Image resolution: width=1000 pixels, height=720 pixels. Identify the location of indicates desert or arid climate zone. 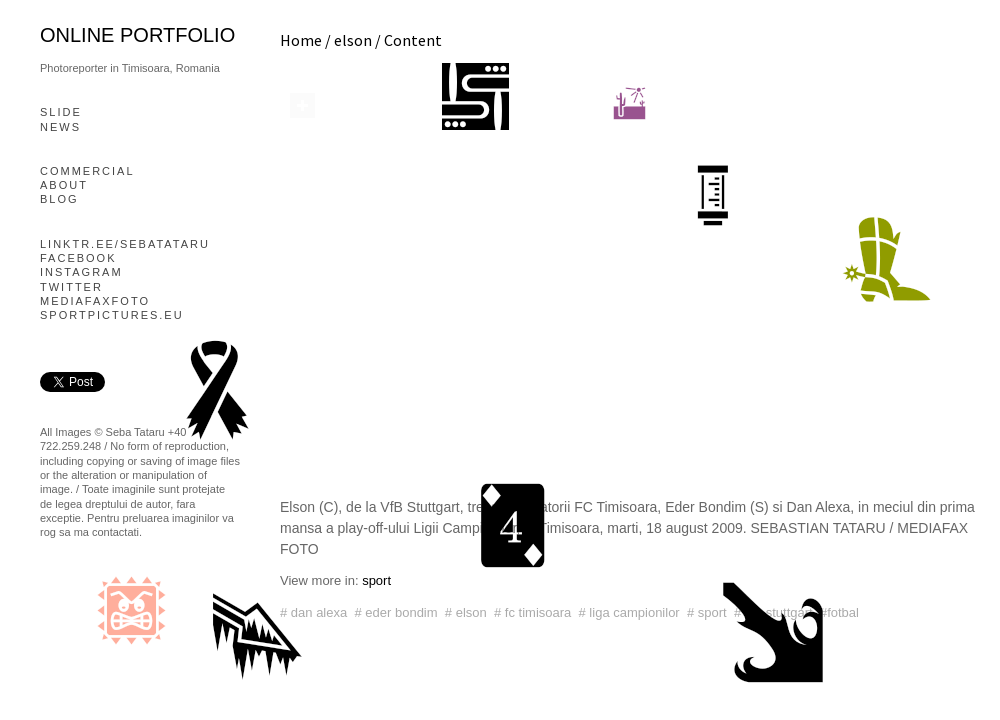
(629, 103).